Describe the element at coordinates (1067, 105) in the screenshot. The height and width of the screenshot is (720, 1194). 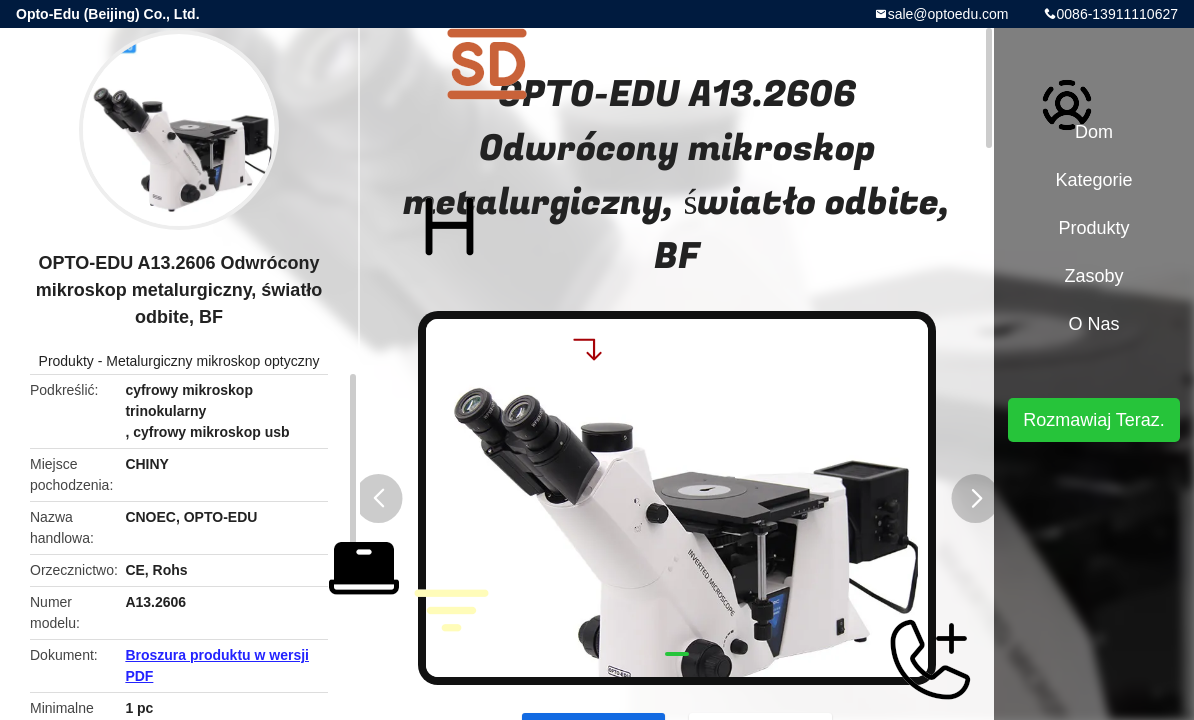
I see `incomplete or pending user profile` at that location.